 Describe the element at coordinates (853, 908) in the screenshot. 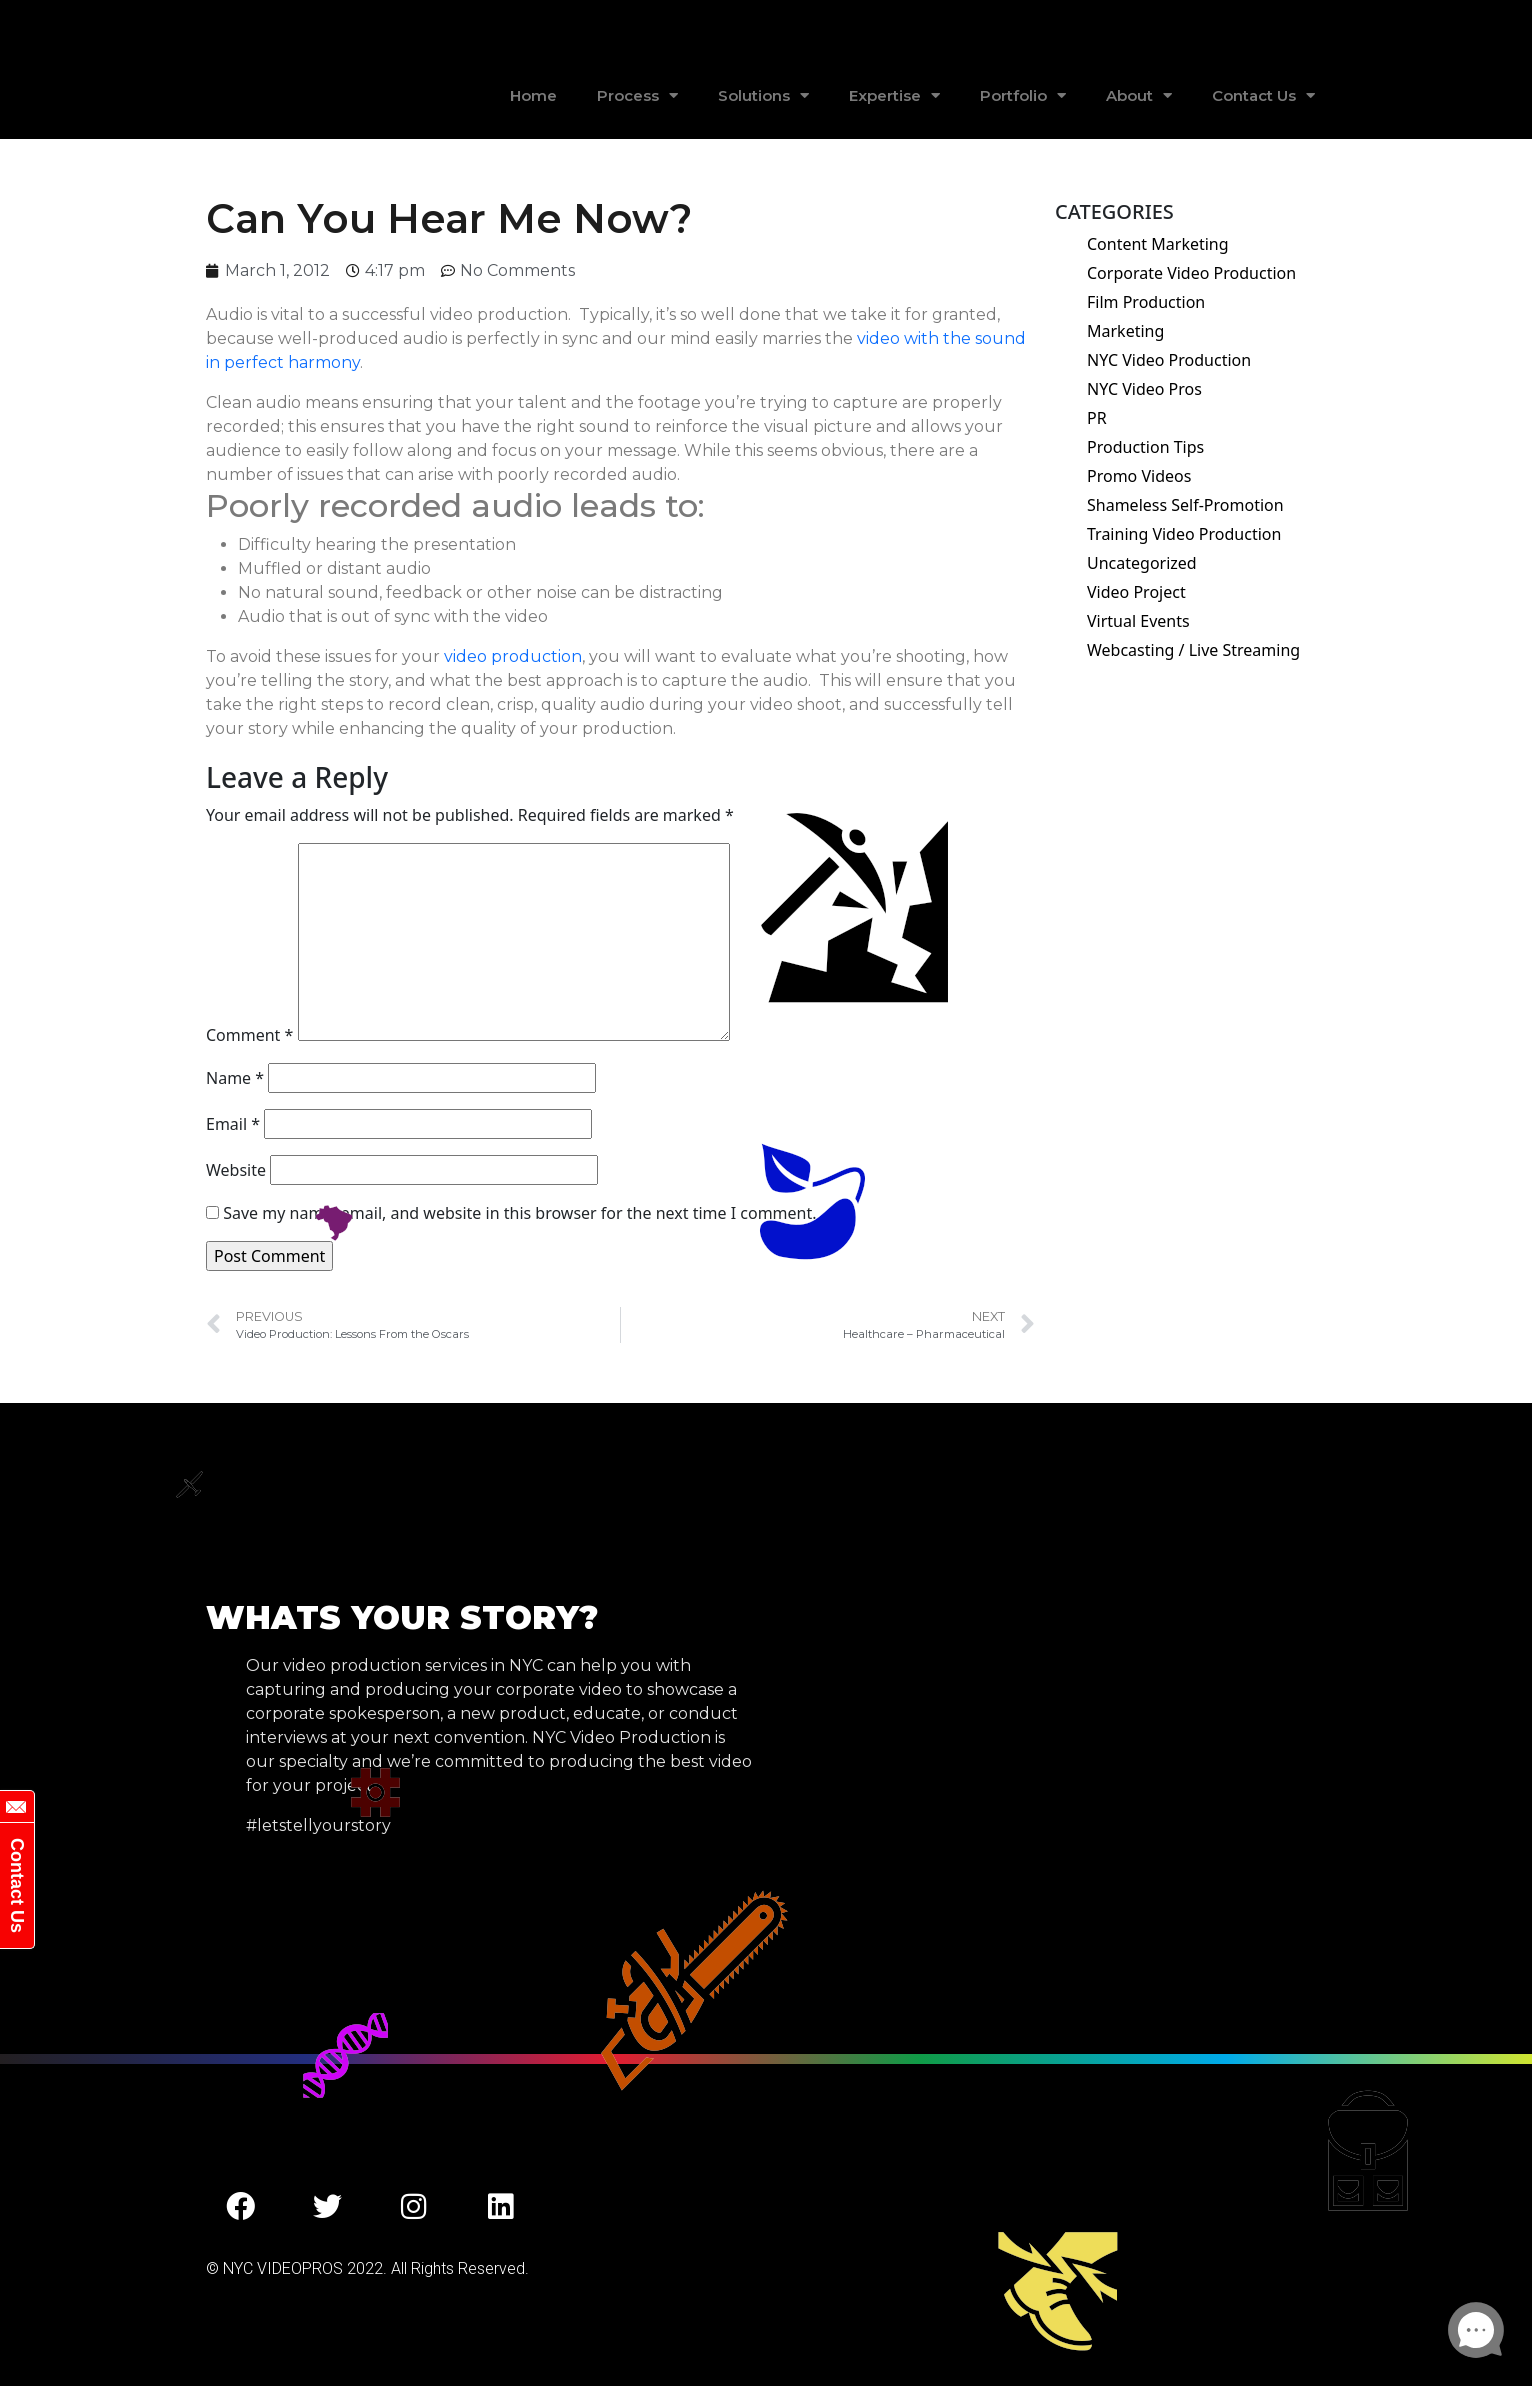

I see `access mining or resource extraction features` at that location.